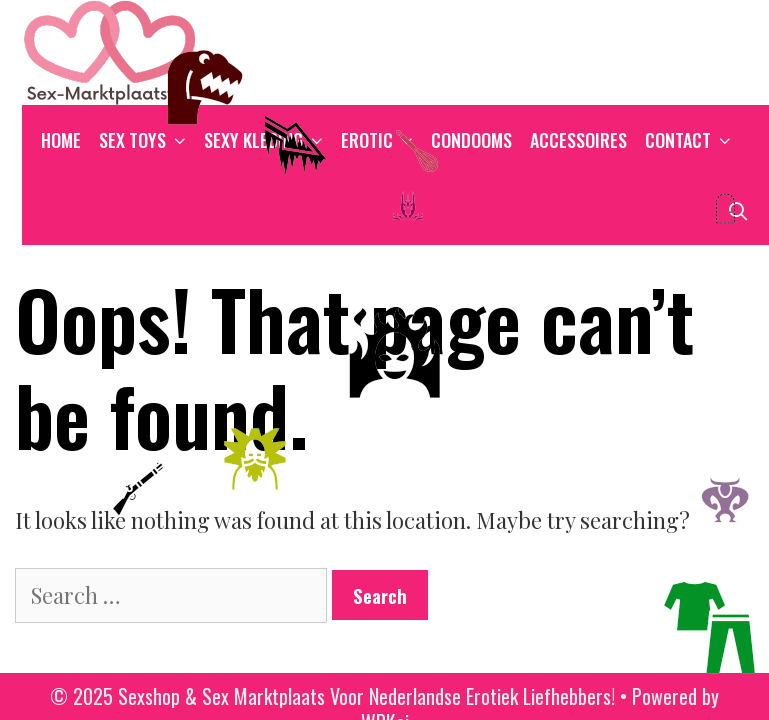 Image resolution: width=769 pixels, height=720 pixels. I want to click on select musket weapon in game inventory, so click(138, 489).